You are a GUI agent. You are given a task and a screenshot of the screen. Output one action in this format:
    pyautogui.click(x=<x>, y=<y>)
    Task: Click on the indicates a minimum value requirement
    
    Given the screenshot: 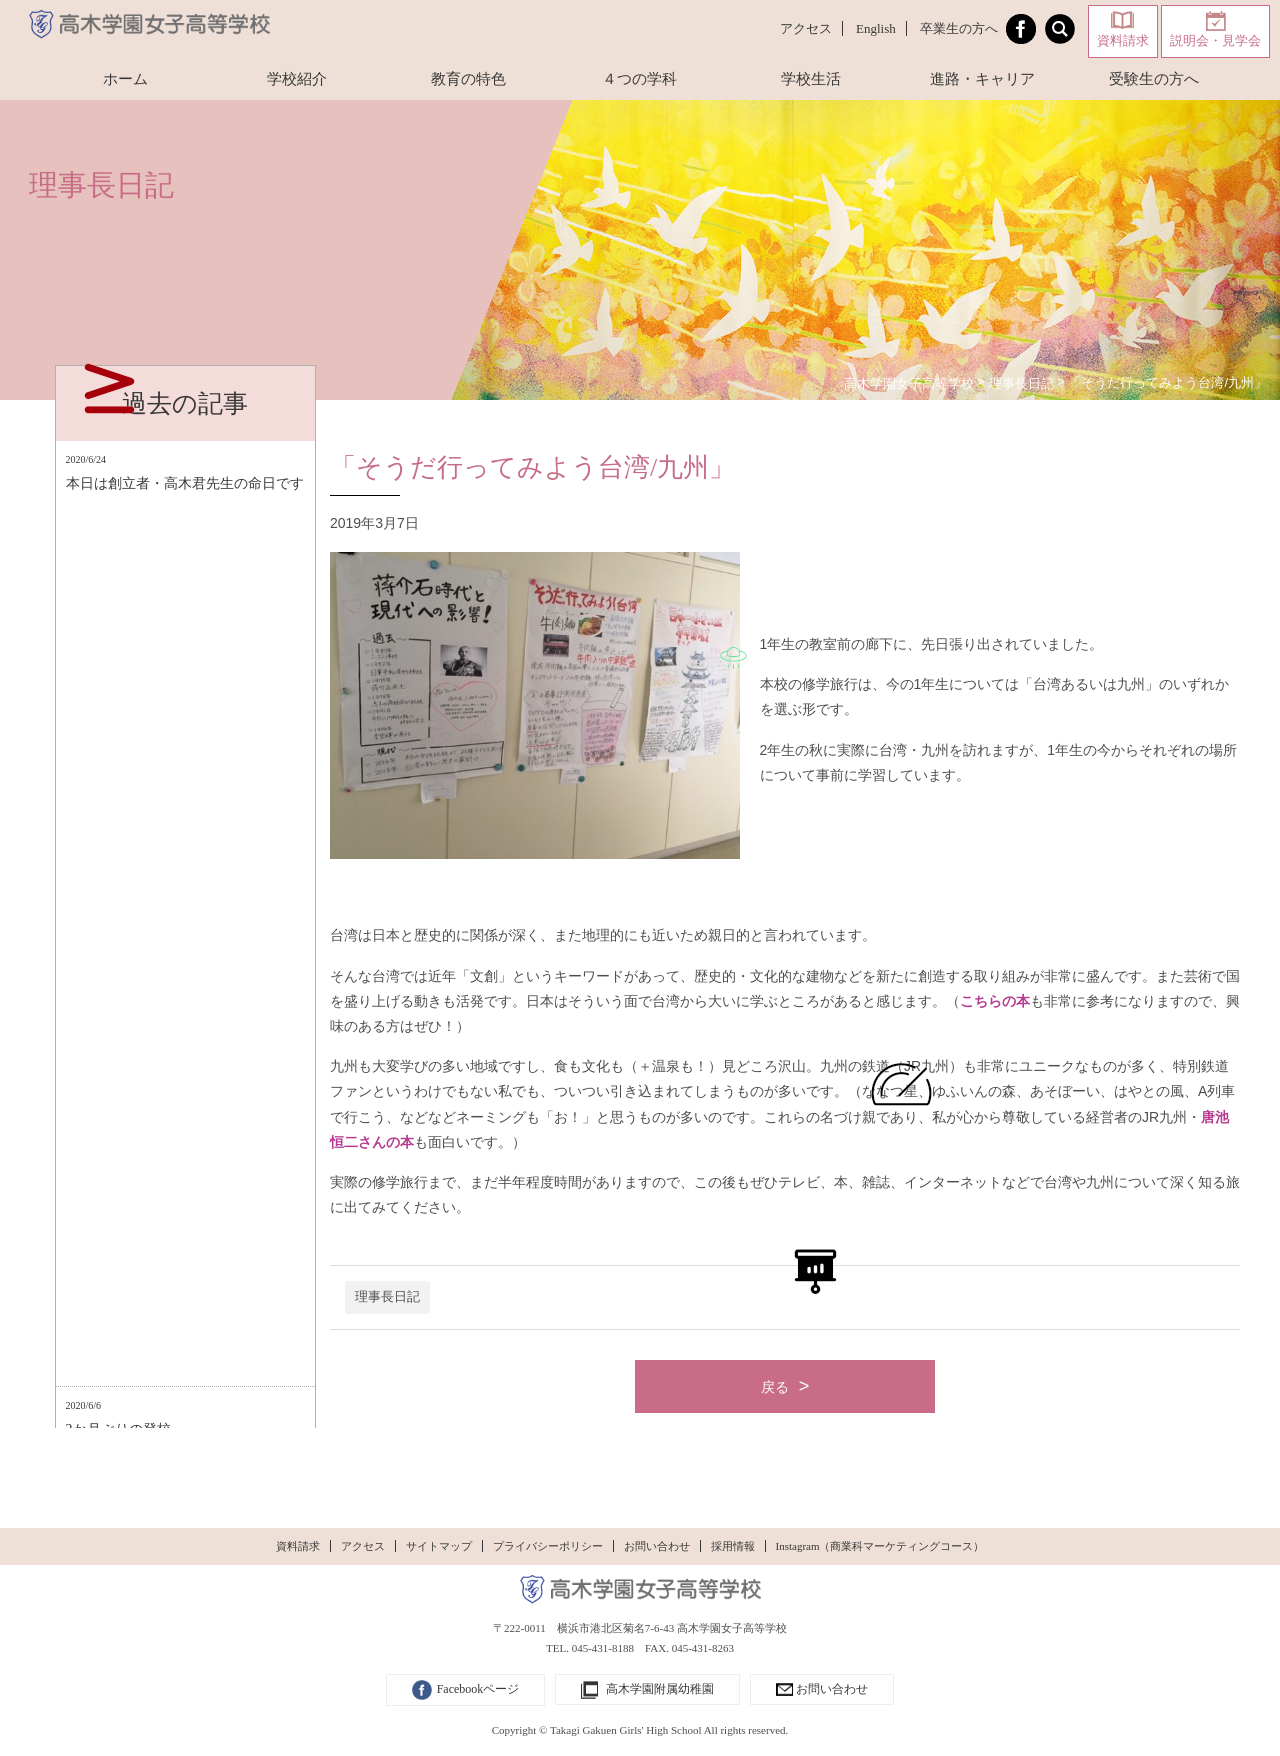 What is the action you would take?
    pyautogui.click(x=109, y=388)
    